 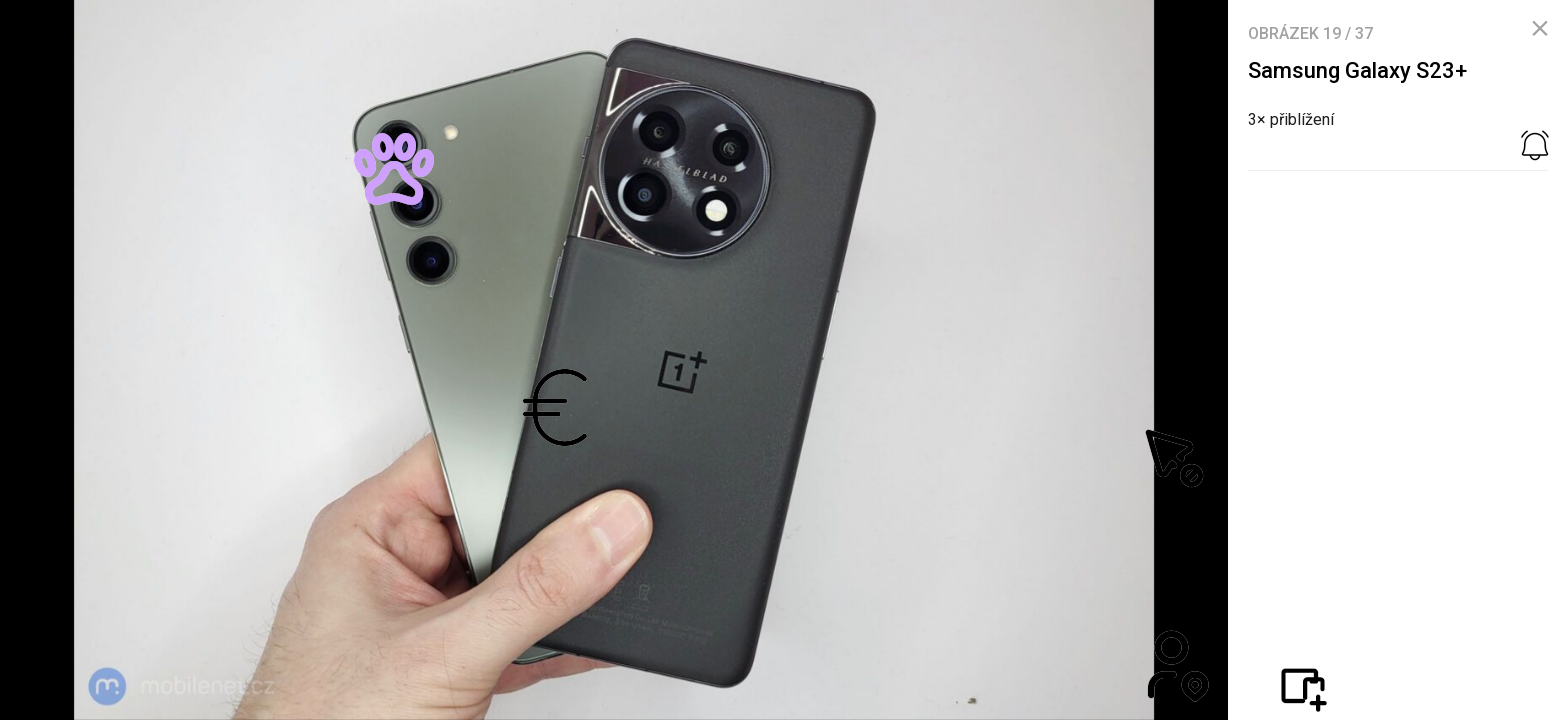 What do you see at coordinates (1303, 688) in the screenshot?
I see `add a new device to your account` at bounding box center [1303, 688].